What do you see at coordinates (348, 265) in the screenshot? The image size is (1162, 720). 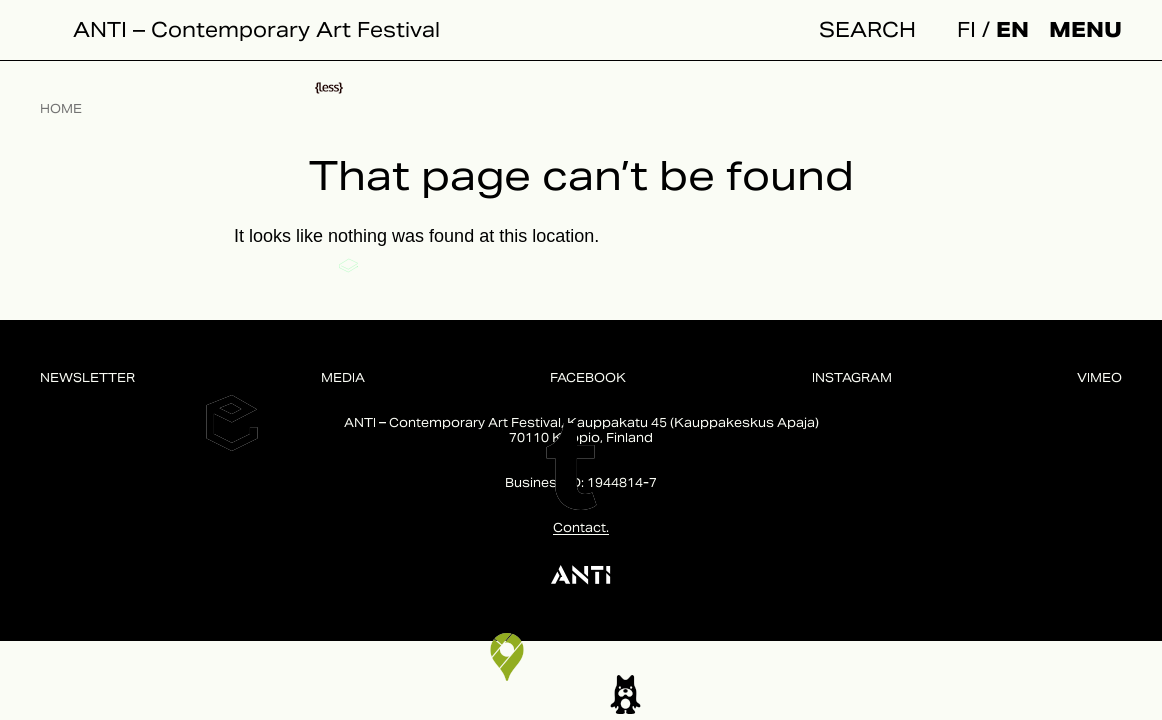 I see `LBRY decentralized content platform logo` at bounding box center [348, 265].